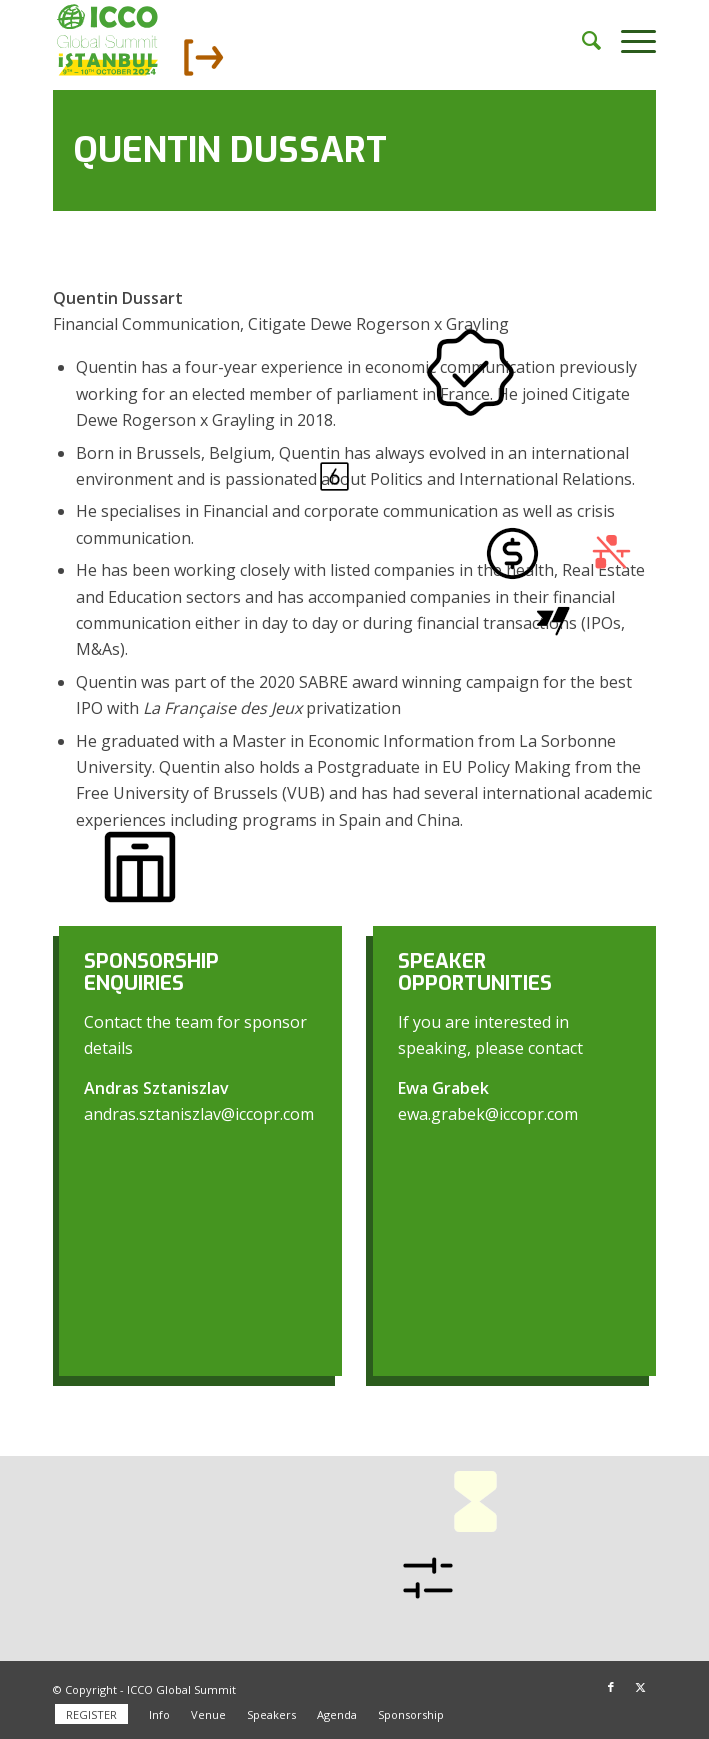 The image size is (709, 1739). Describe the element at coordinates (611, 552) in the screenshot. I see `indicates network connection unavailable` at that location.